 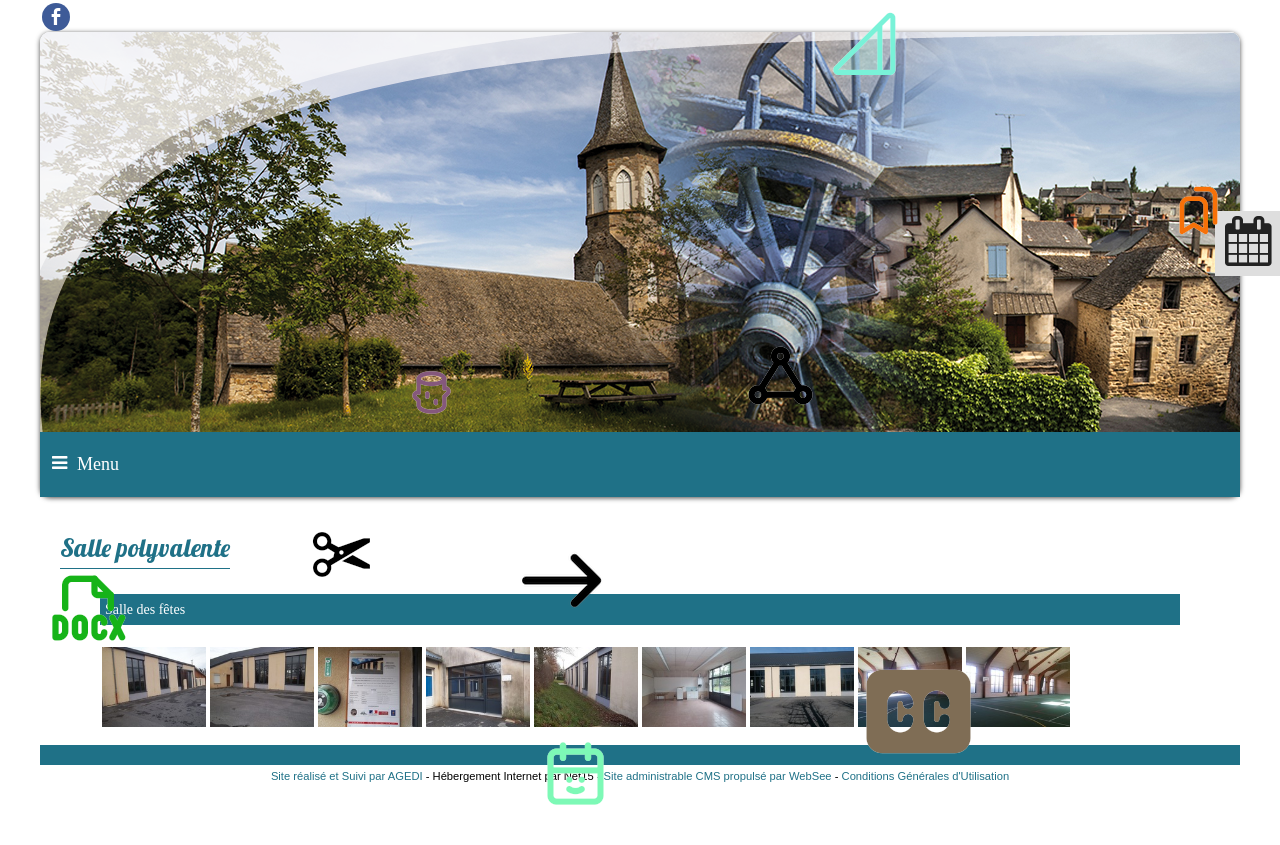 What do you see at coordinates (575, 773) in the screenshot?
I see `view upcoming fun events or celebrations` at bounding box center [575, 773].